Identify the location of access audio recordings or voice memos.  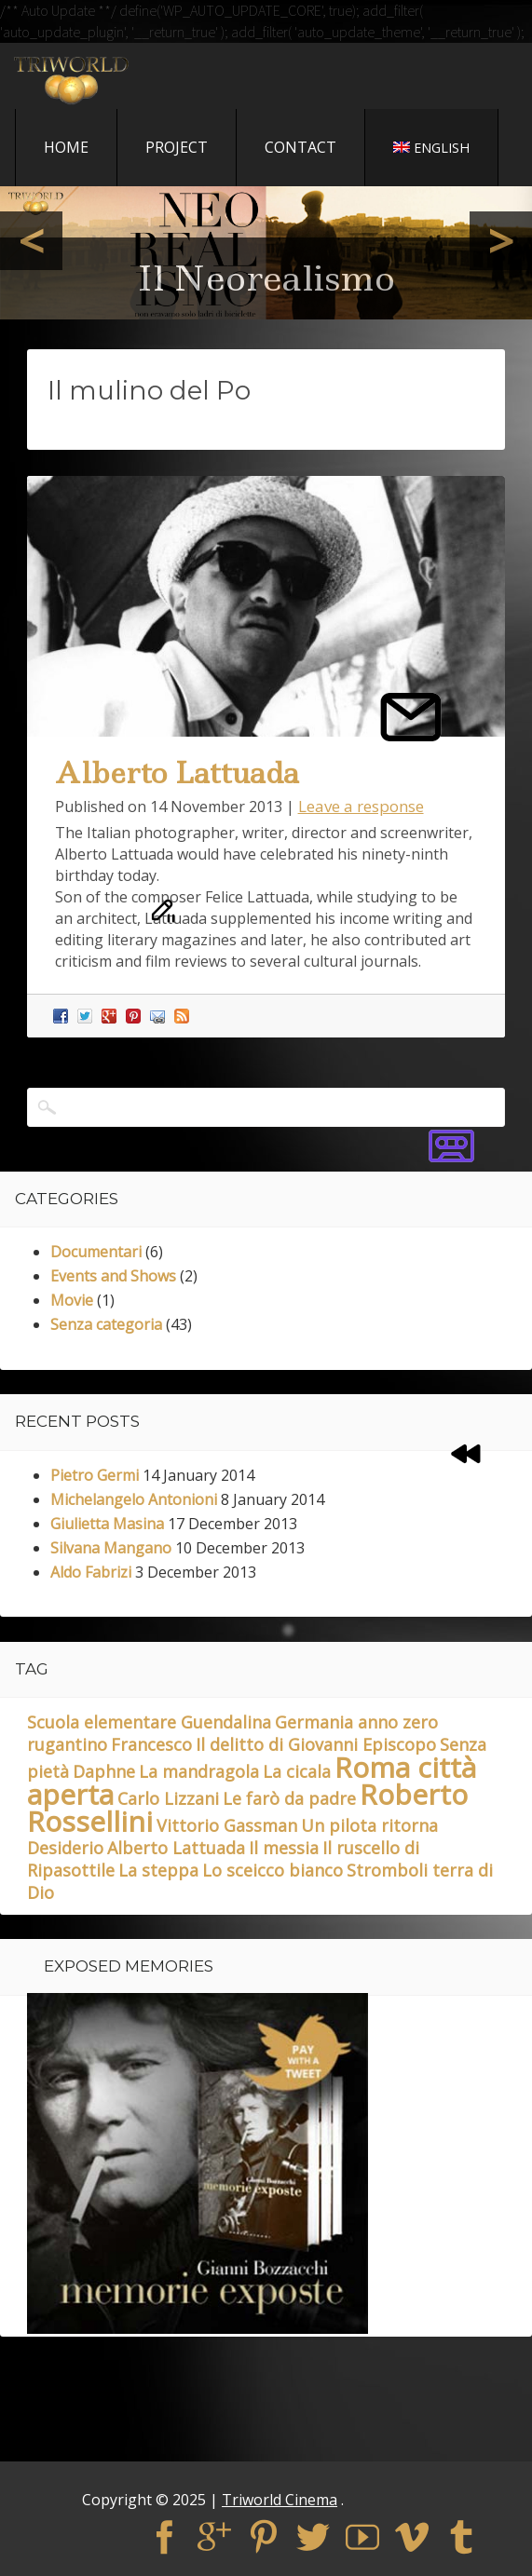
(451, 1146).